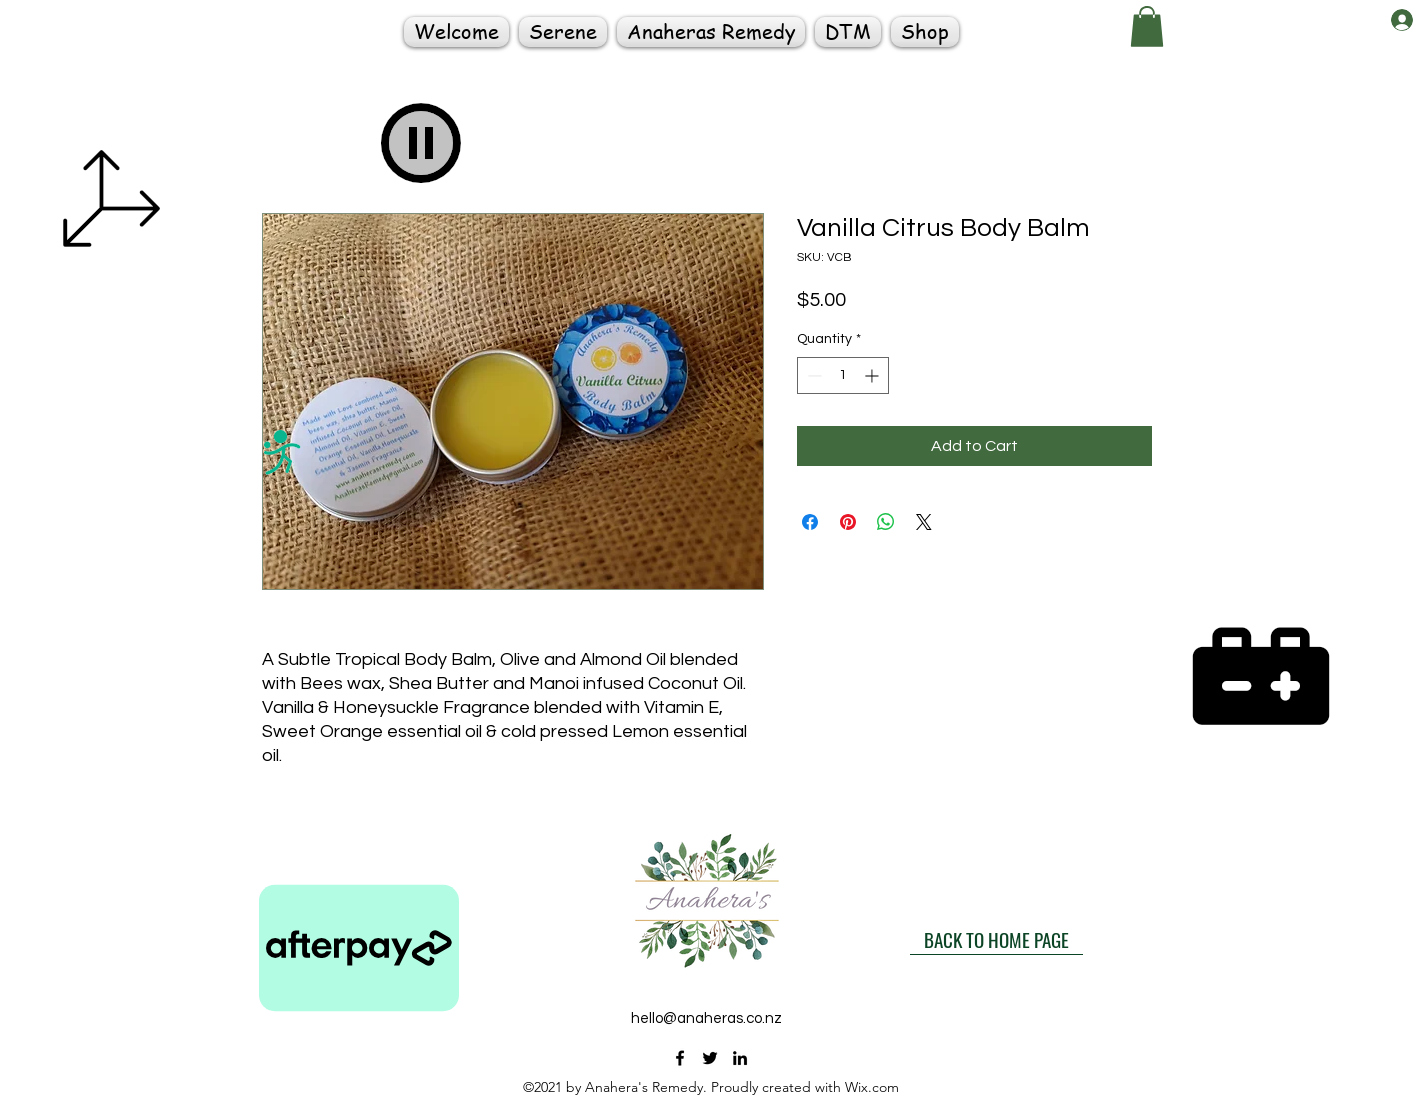  Describe the element at coordinates (1261, 681) in the screenshot. I see `check vehicle battery status` at that location.